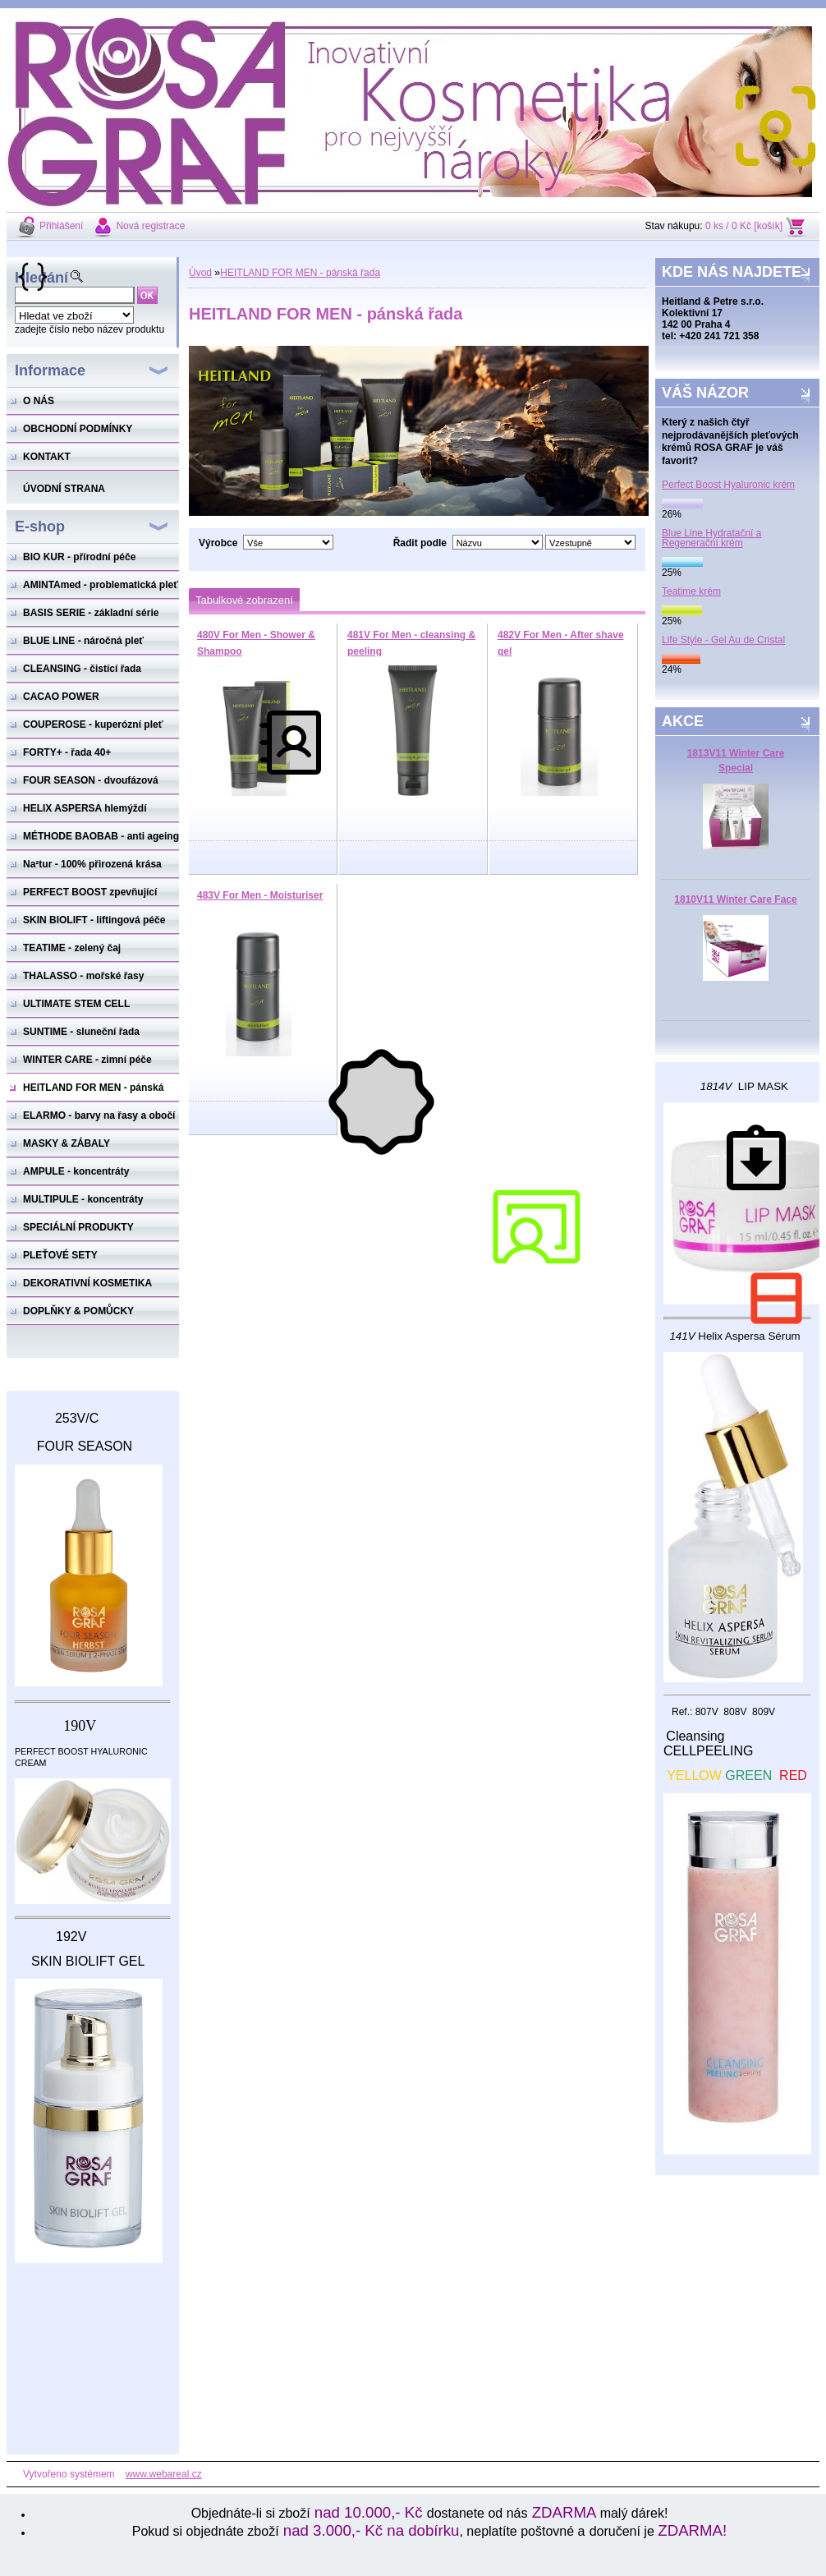  I want to click on open your contacts list, so click(291, 743).